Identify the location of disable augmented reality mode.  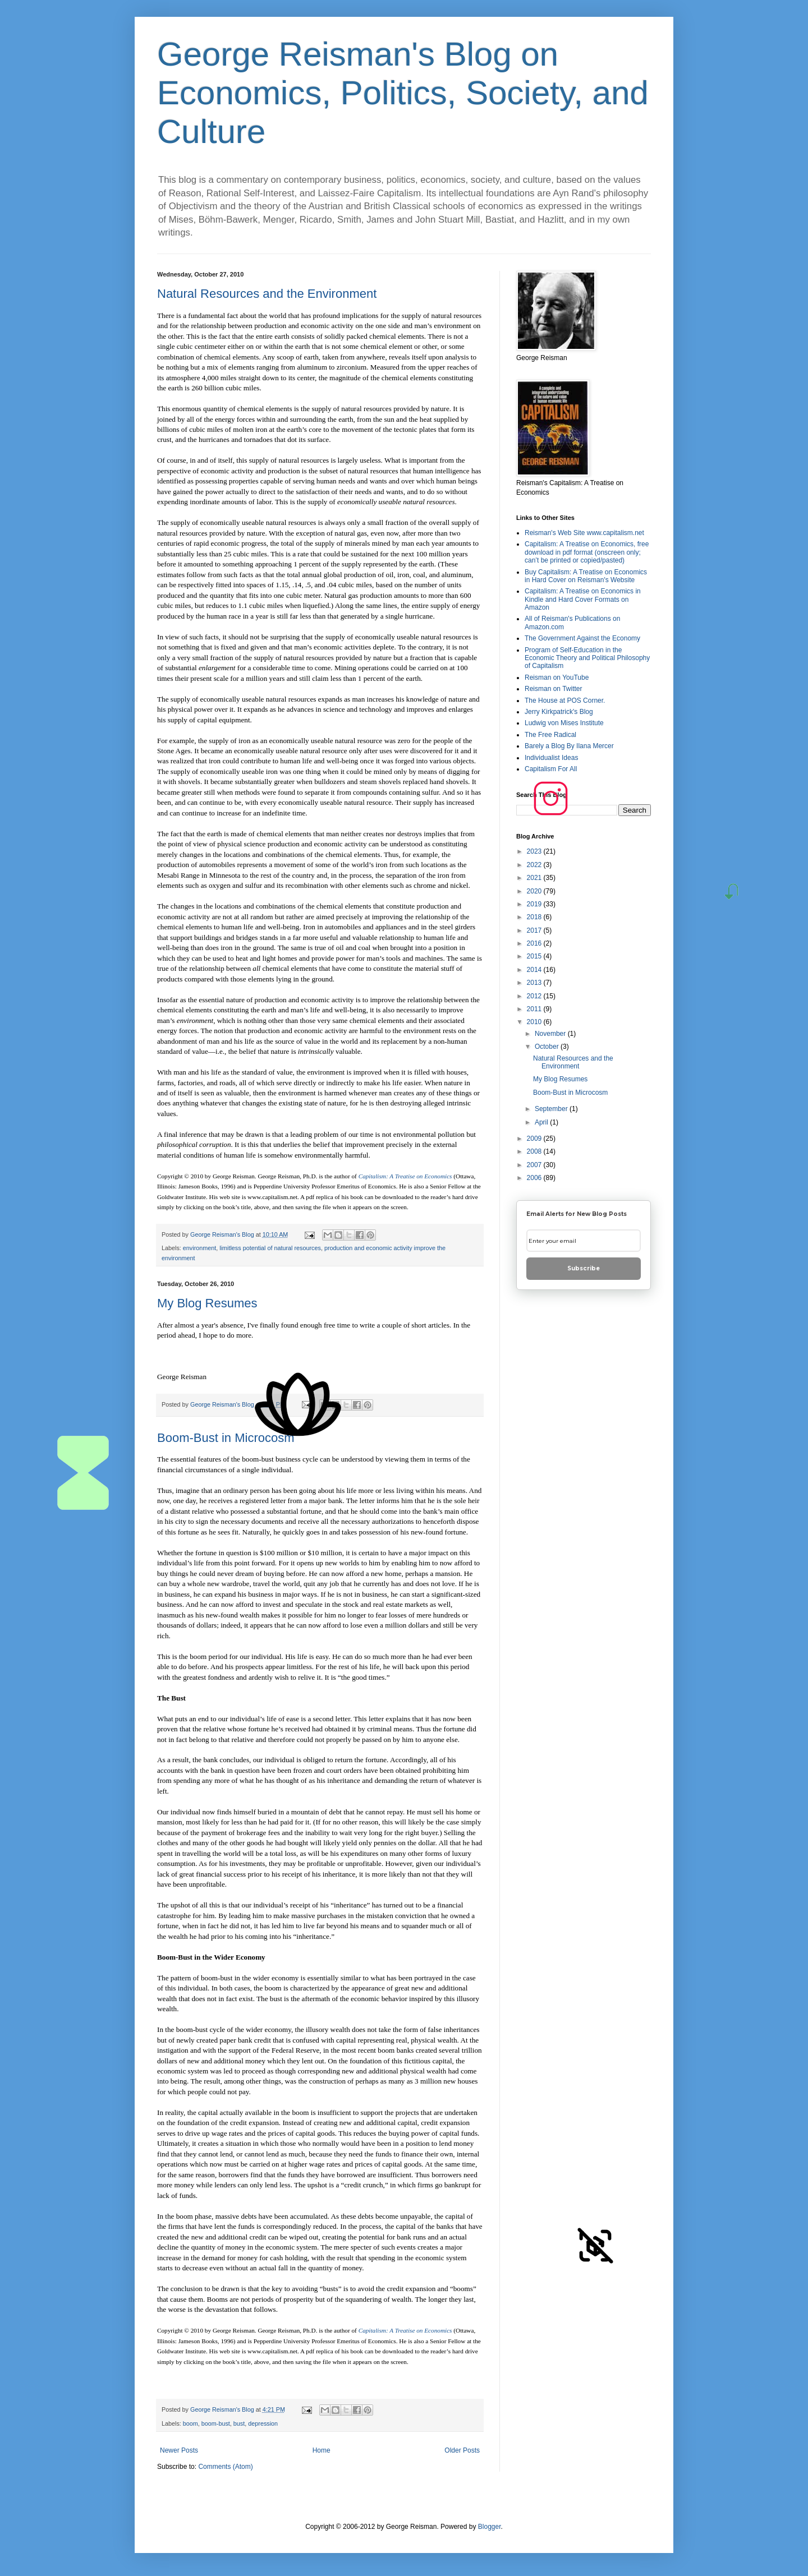
(595, 2246).